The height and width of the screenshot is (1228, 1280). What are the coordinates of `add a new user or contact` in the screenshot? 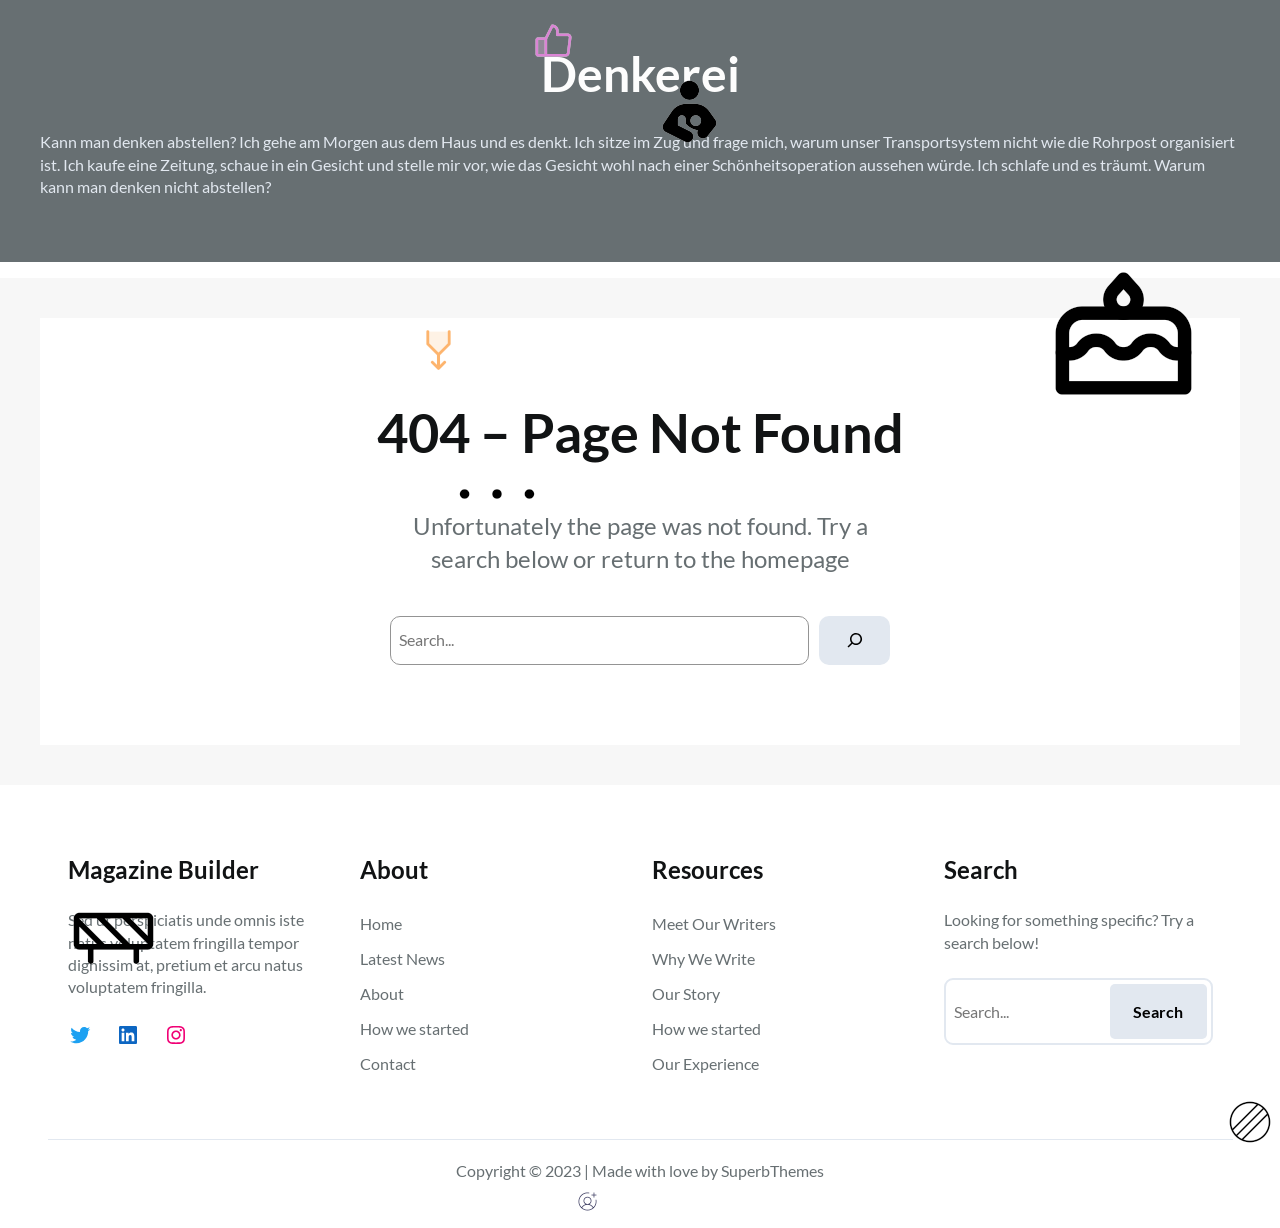 It's located at (587, 1201).